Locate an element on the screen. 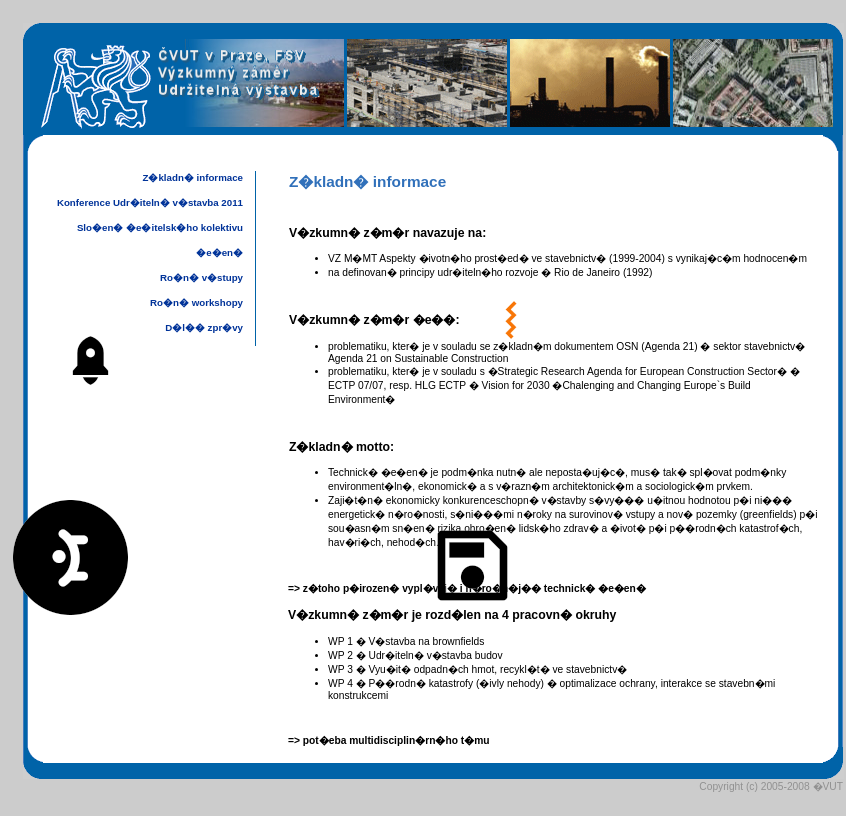 The image size is (846, 816). mantine UI framework logo is located at coordinates (70, 557).